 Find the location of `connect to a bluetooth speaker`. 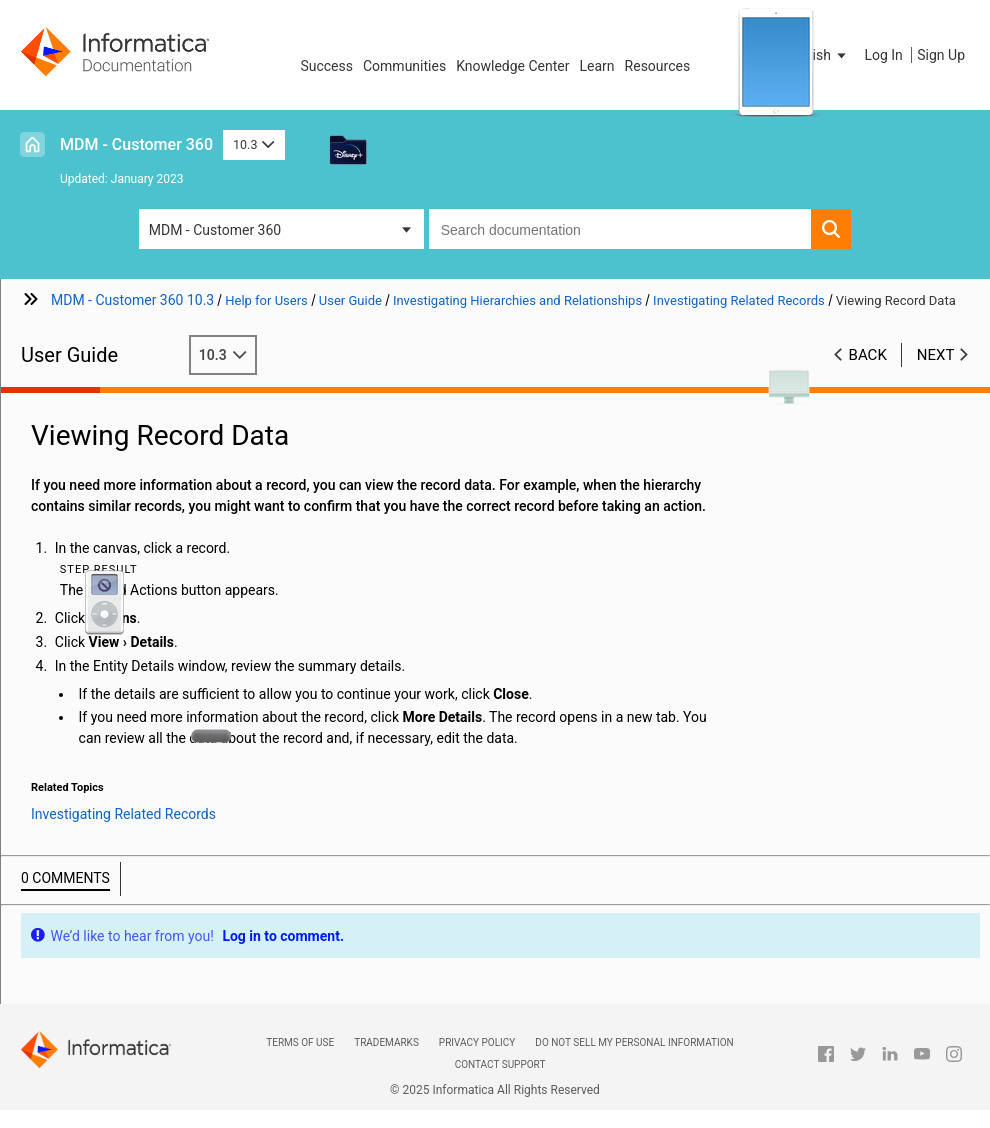

connect to a bluetooth speaker is located at coordinates (211, 736).